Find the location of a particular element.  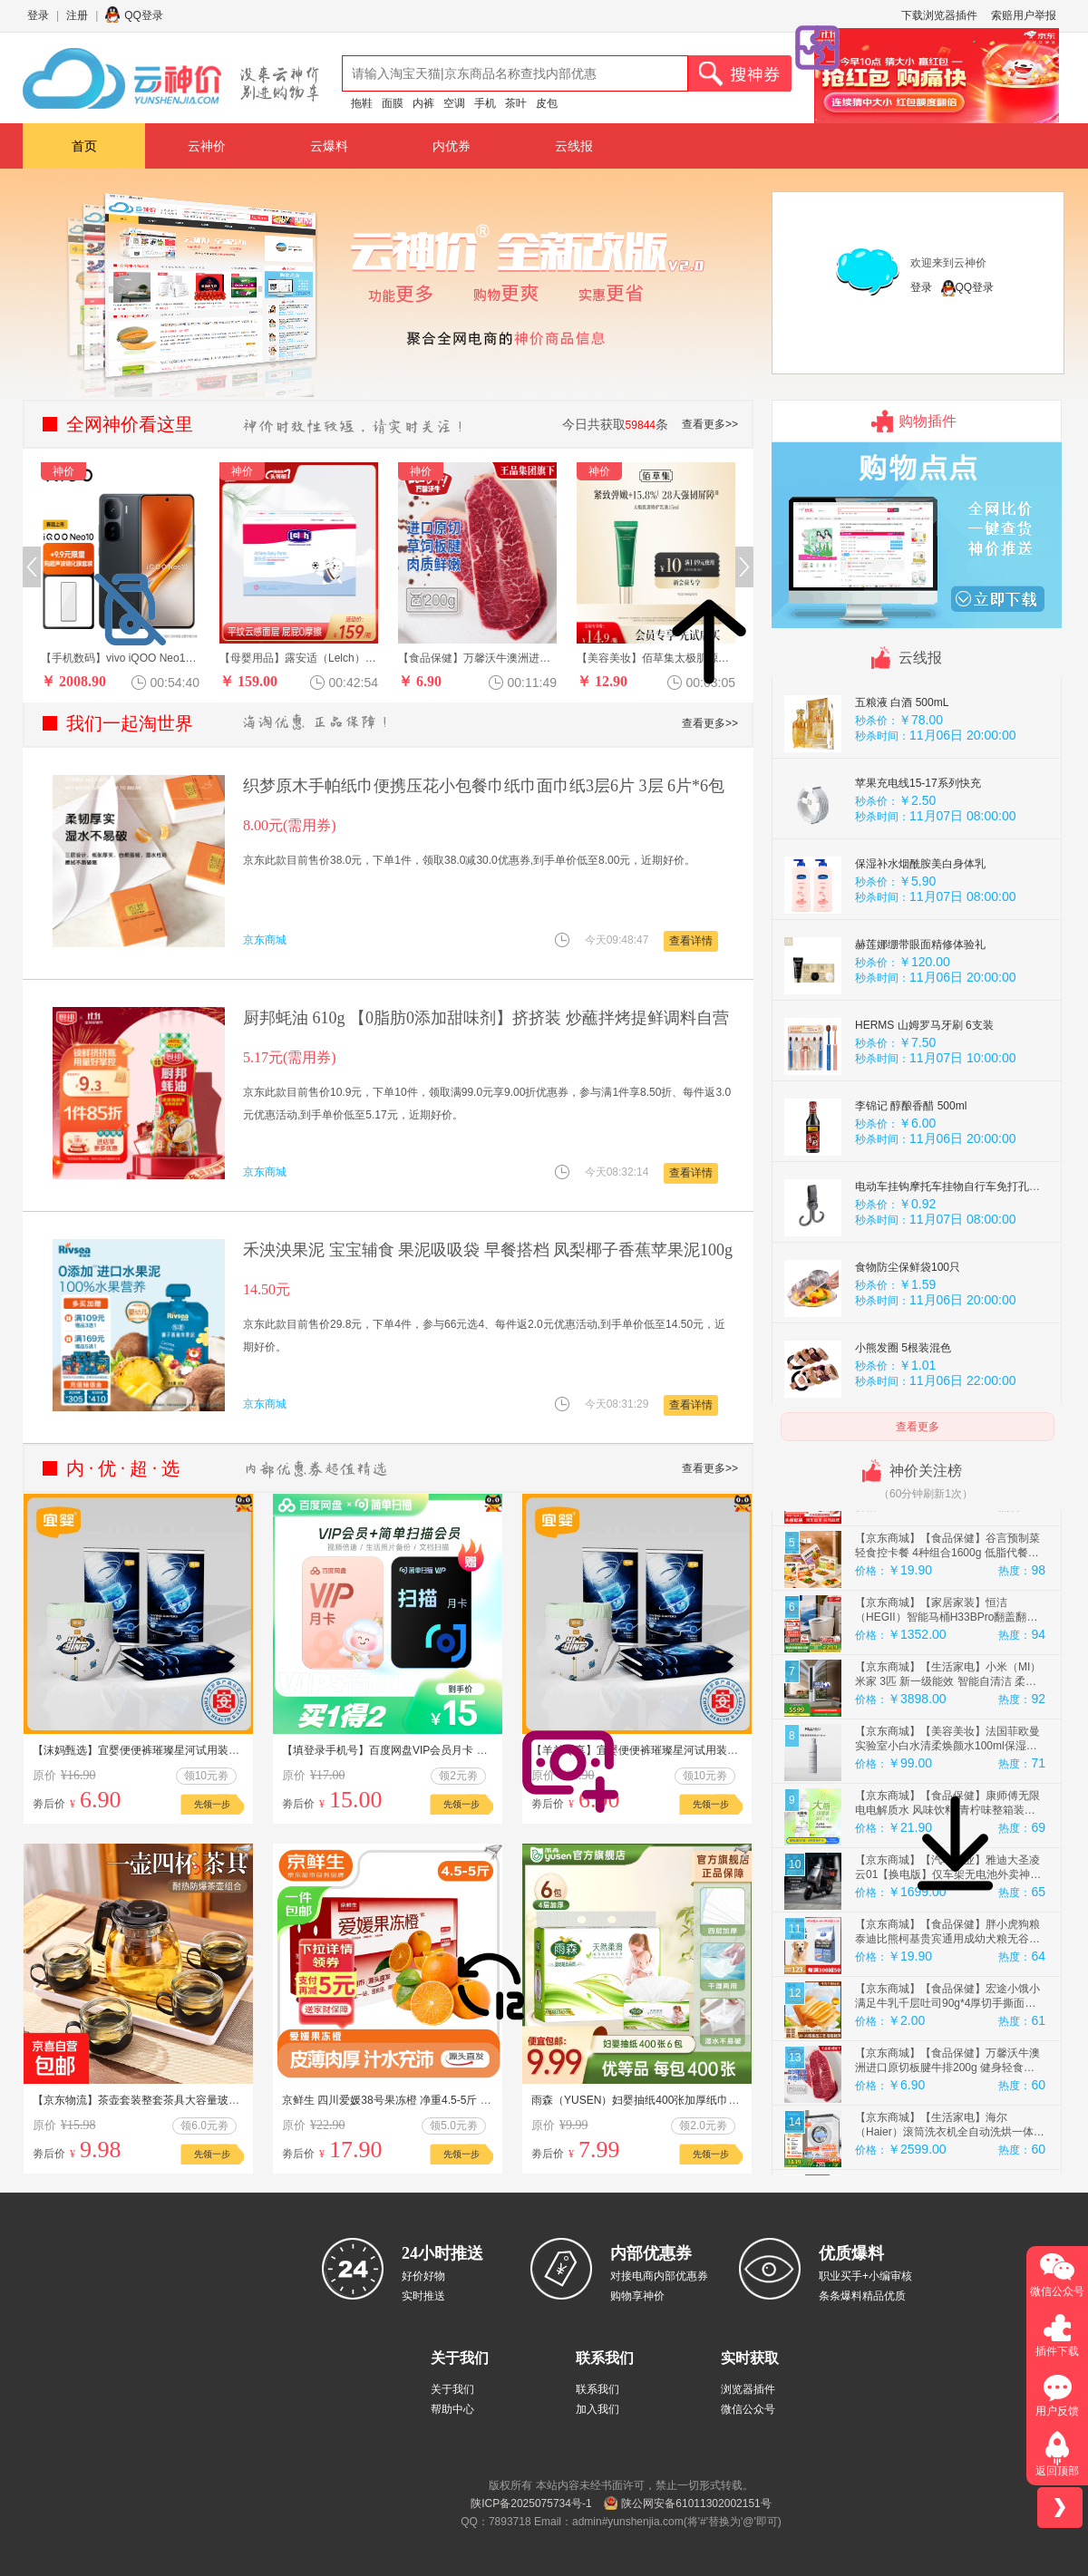

access extensions or plugins is located at coordinates (817, 47).